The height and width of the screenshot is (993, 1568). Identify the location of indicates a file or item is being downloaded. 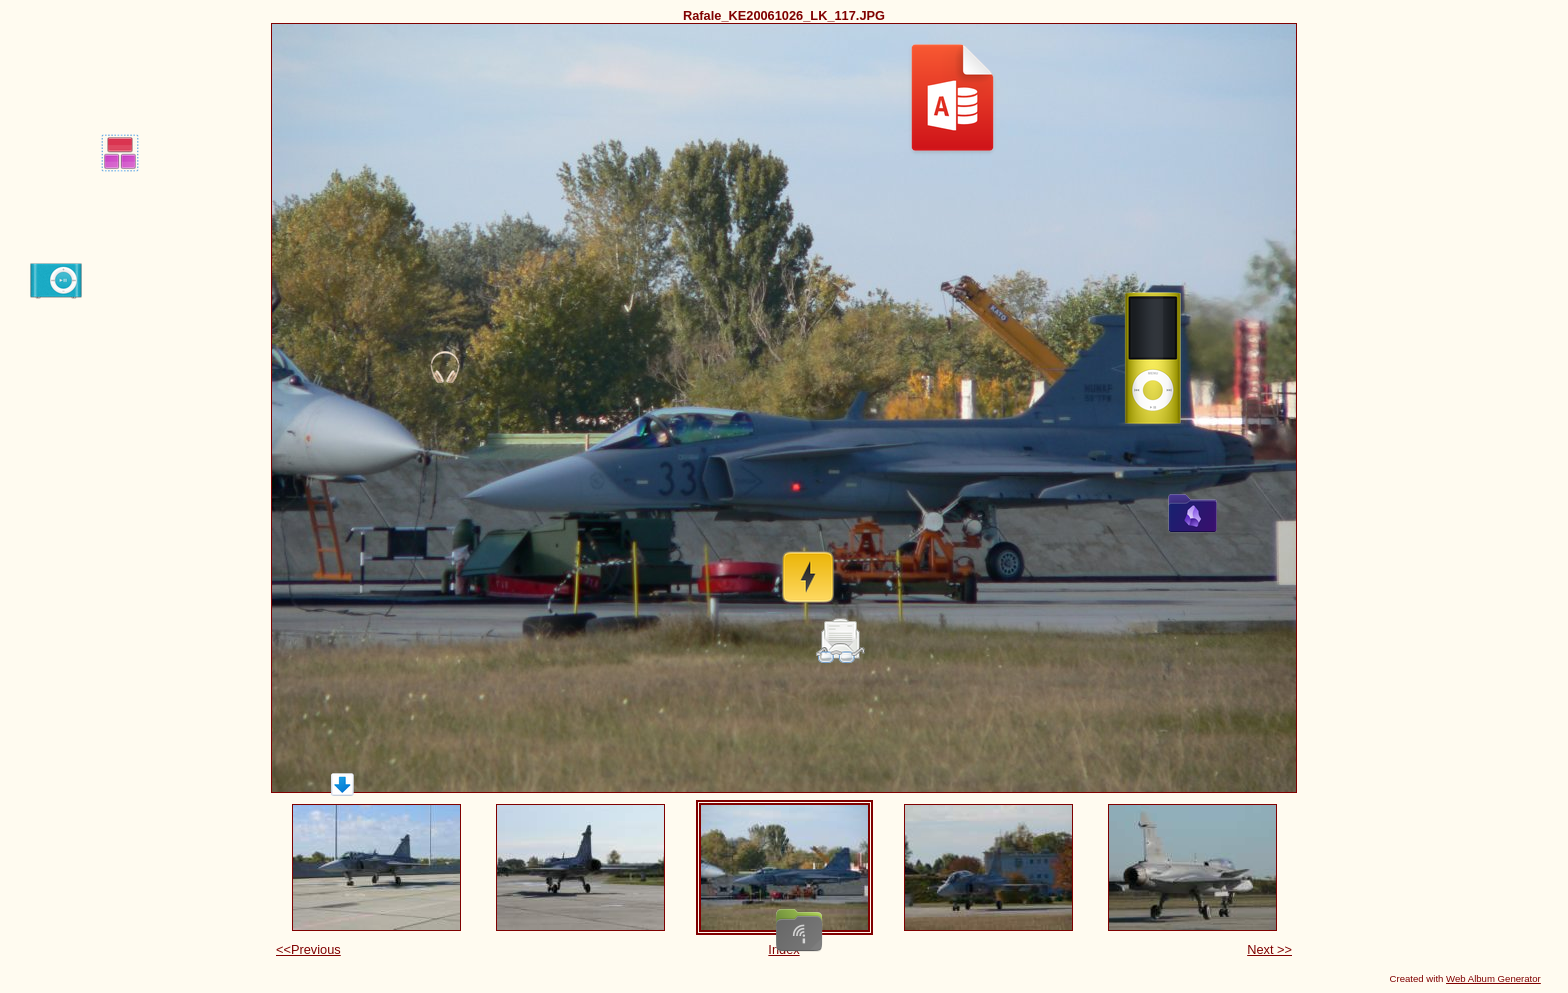
(360, 767).